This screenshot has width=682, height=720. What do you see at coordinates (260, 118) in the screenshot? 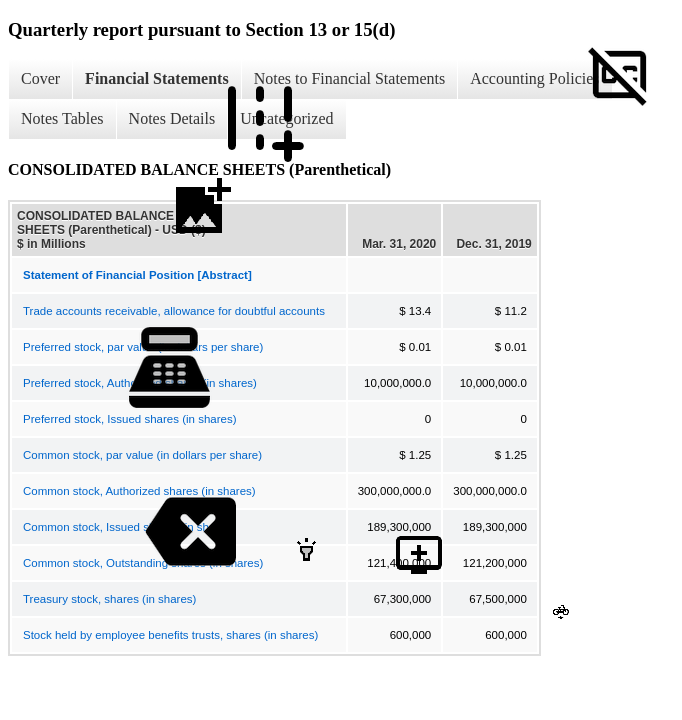
I see `add a new road to the map` at bounding box center [260, 118].